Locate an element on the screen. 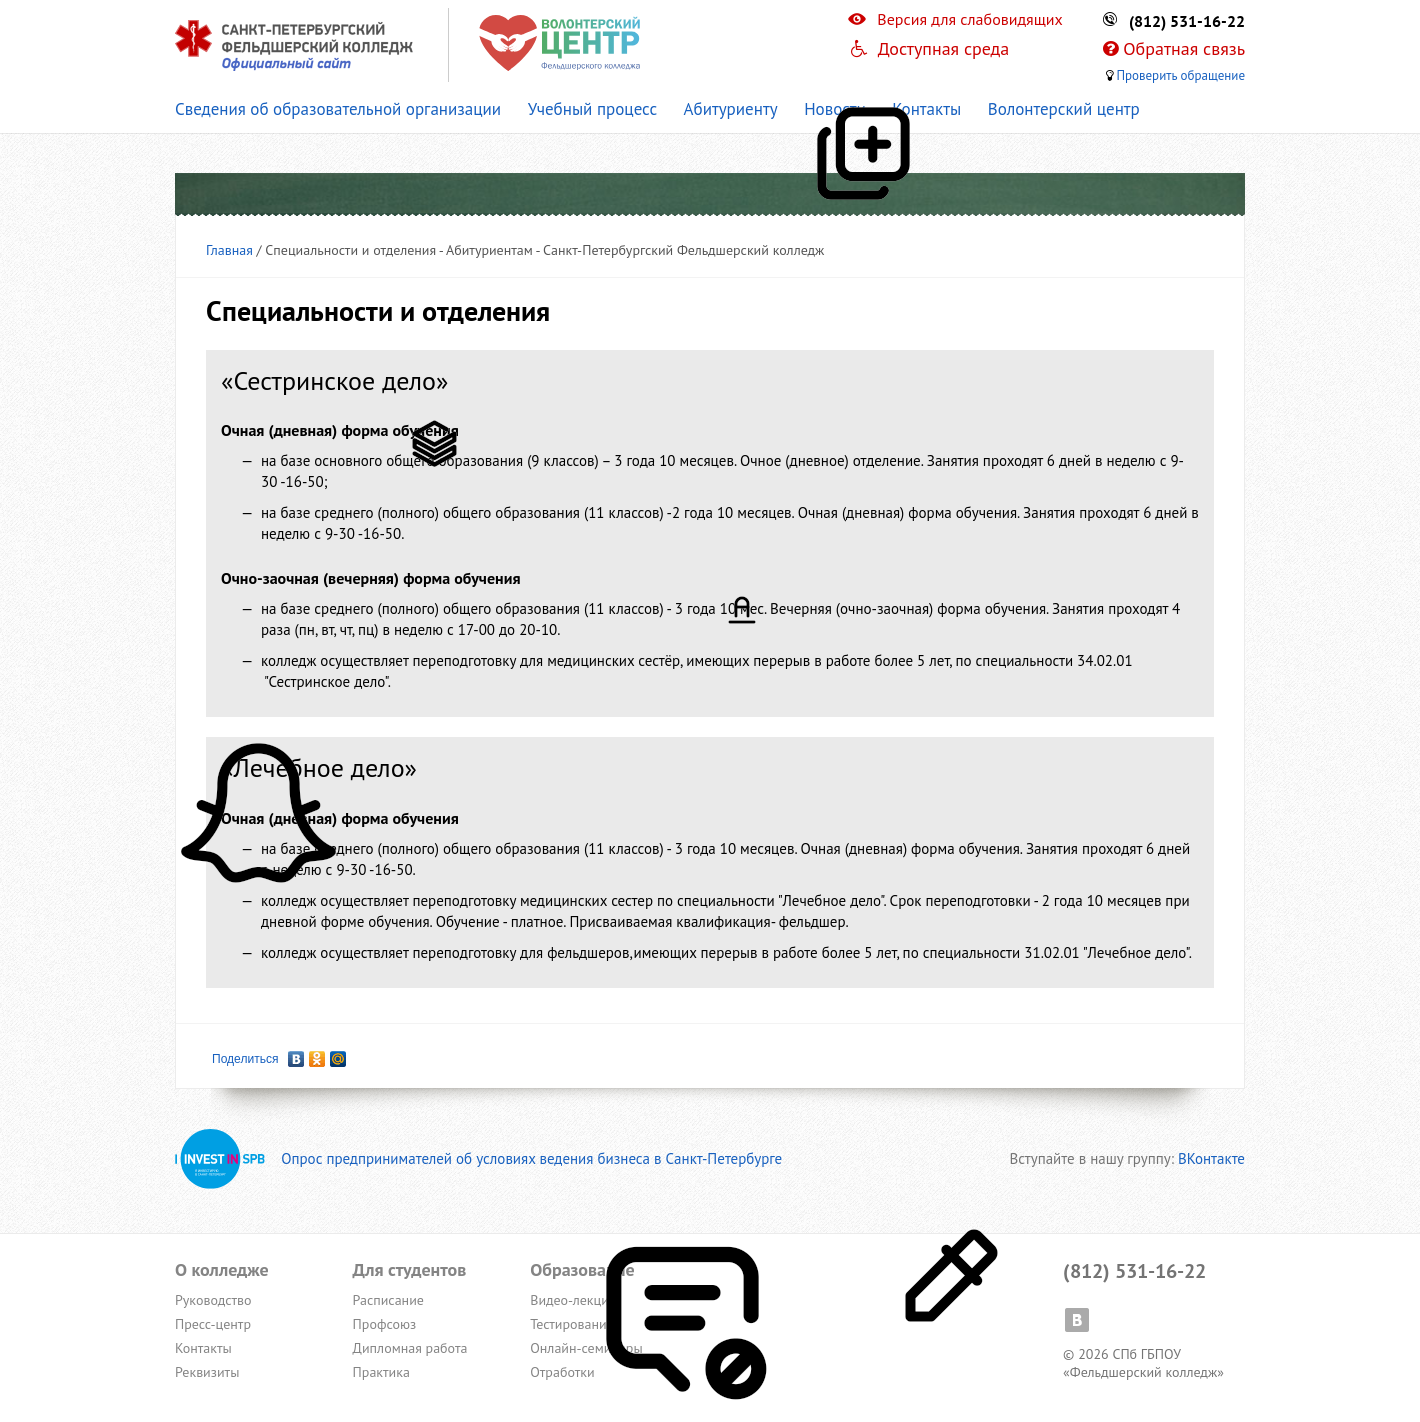  cancel or block a message is located at coordinates (682, 1315).